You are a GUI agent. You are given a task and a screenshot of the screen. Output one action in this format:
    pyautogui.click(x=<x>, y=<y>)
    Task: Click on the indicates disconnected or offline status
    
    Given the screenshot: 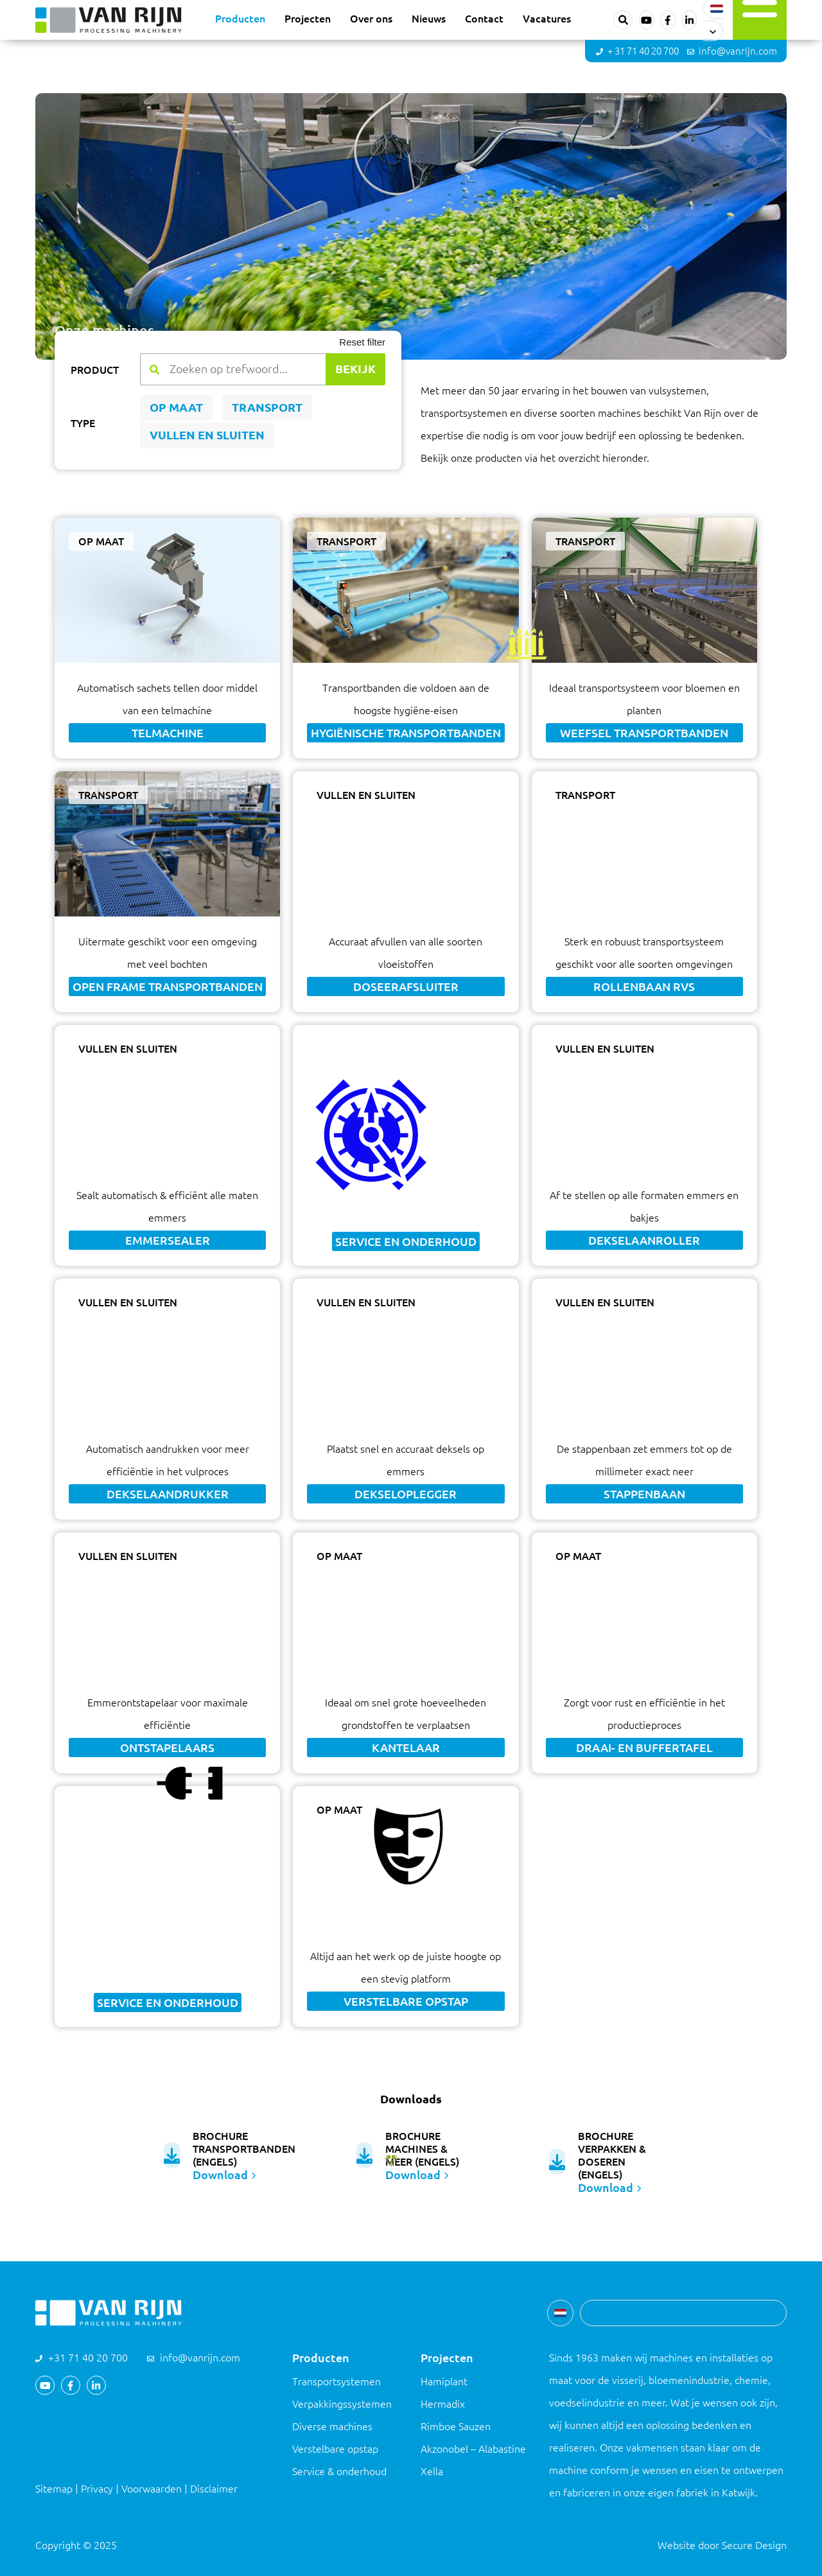 What is the action you would take?
    pyautogui.click(x=189, y=1783)
    